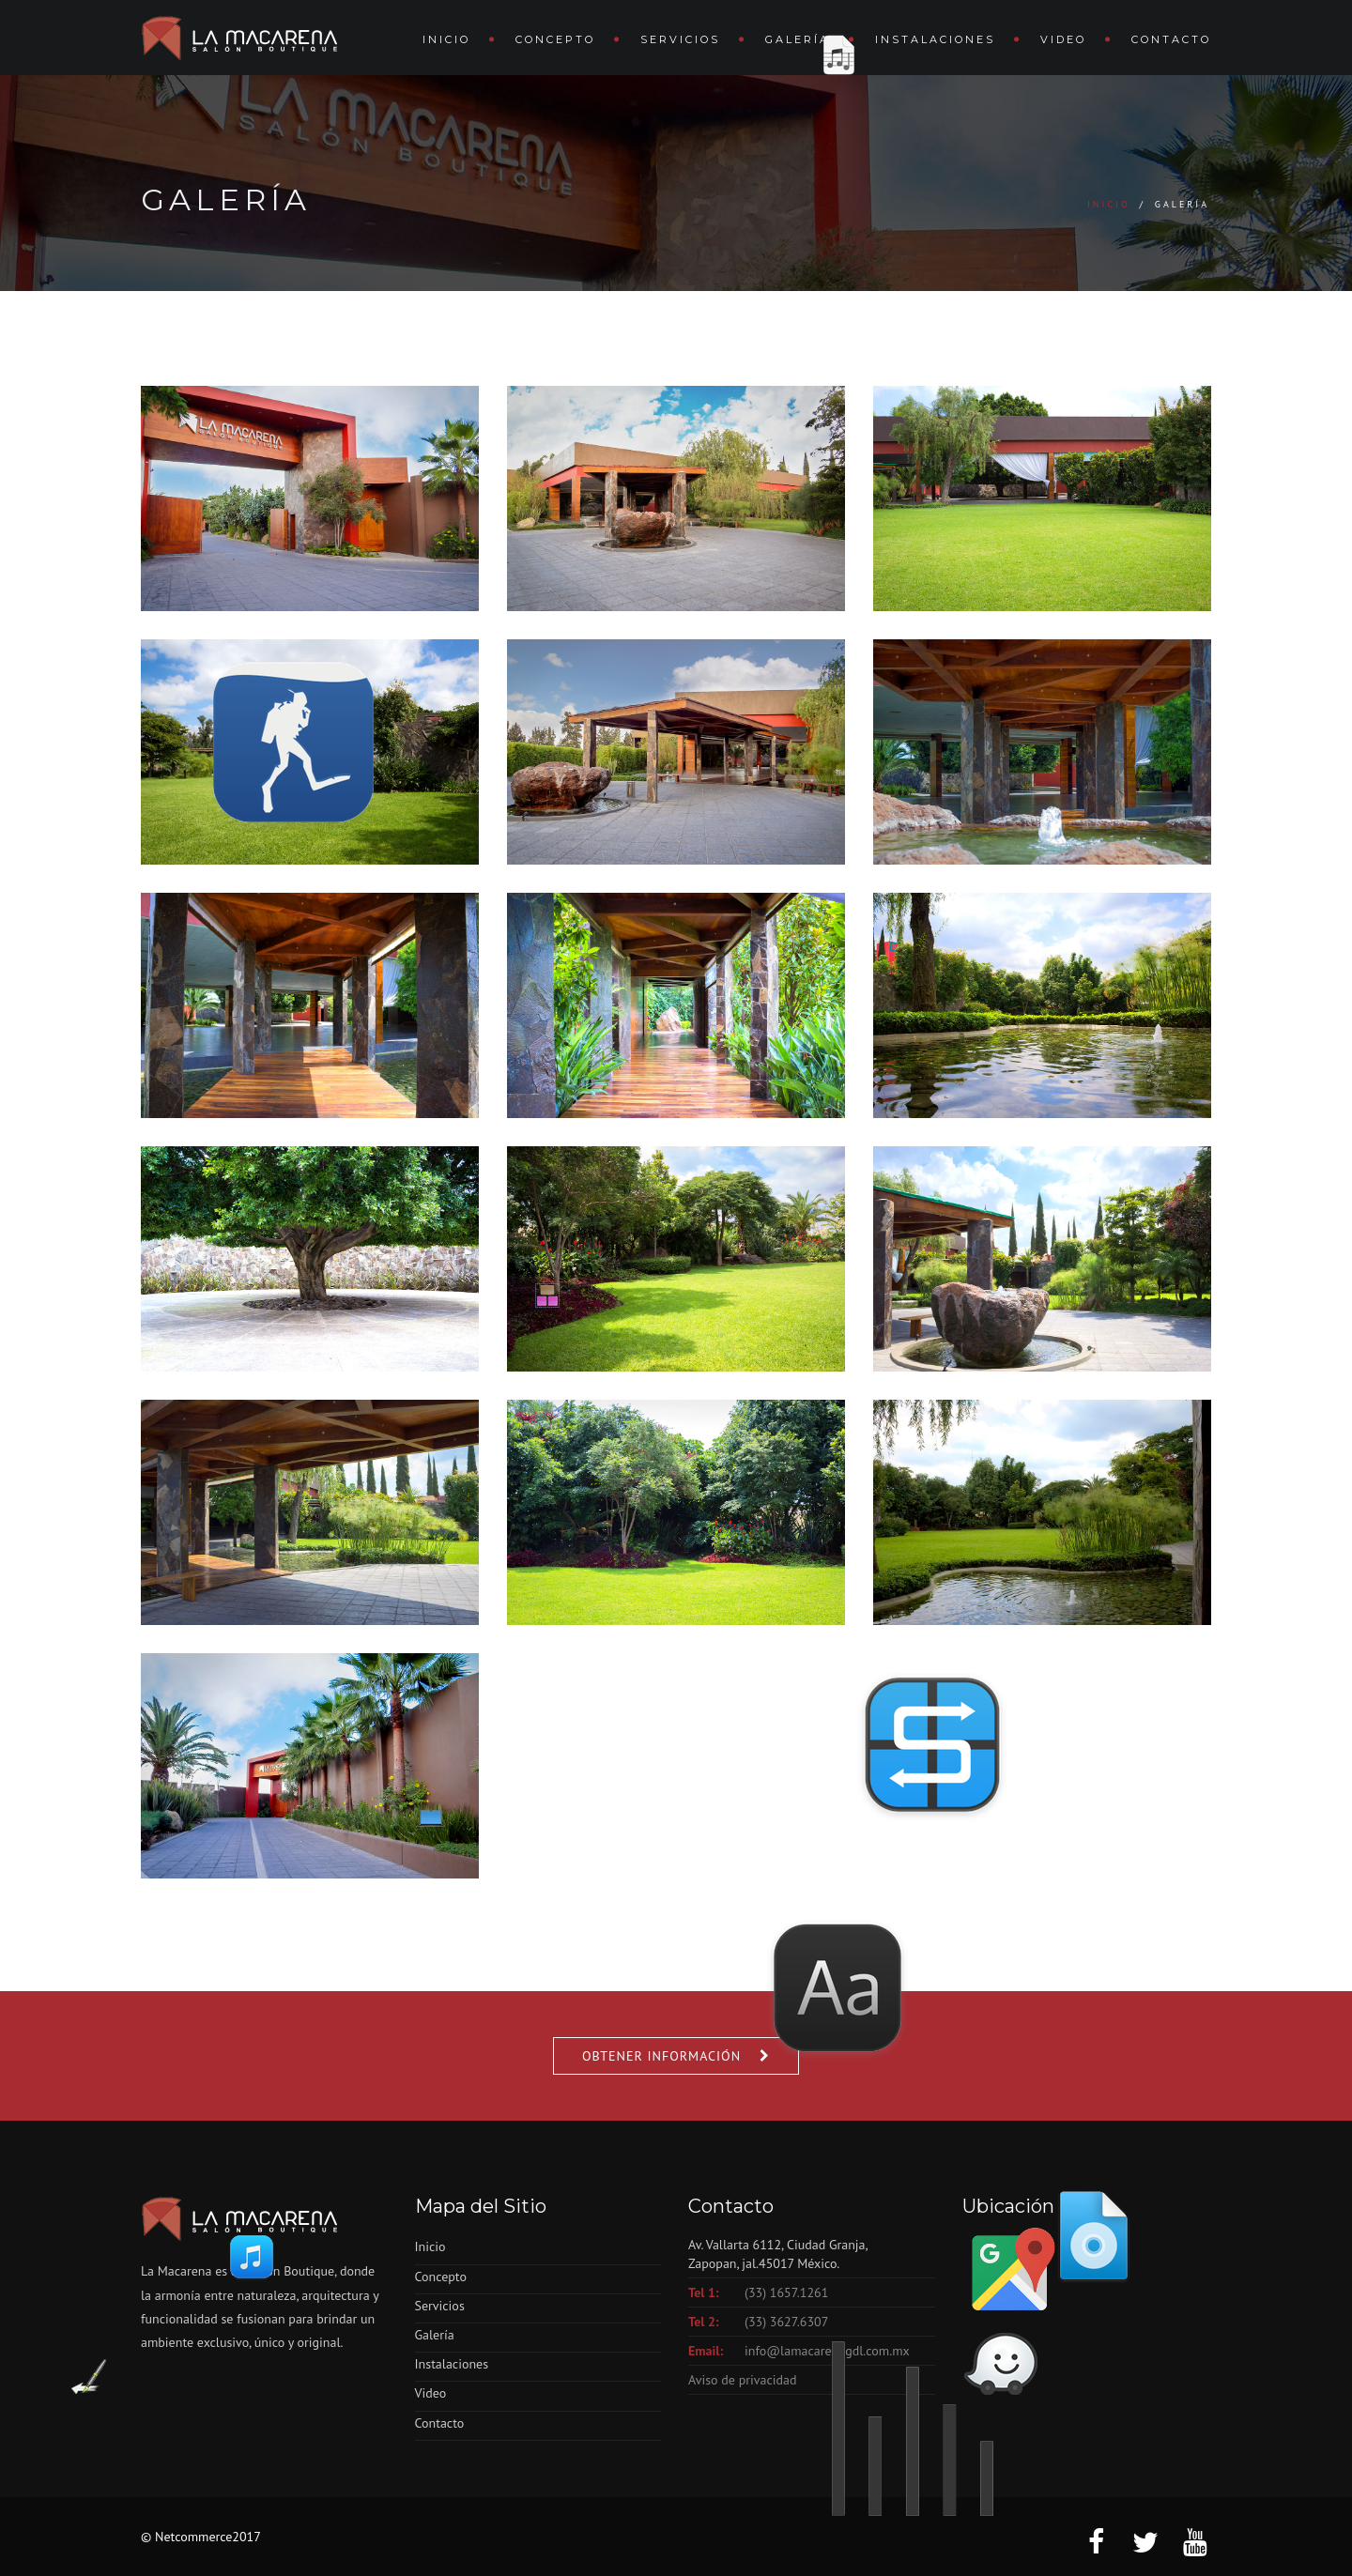  What do you see at coordinates (918, 2429) in the screenshot?
I see `adjust audio equalizer settings` at bounding box center [918, 2429].